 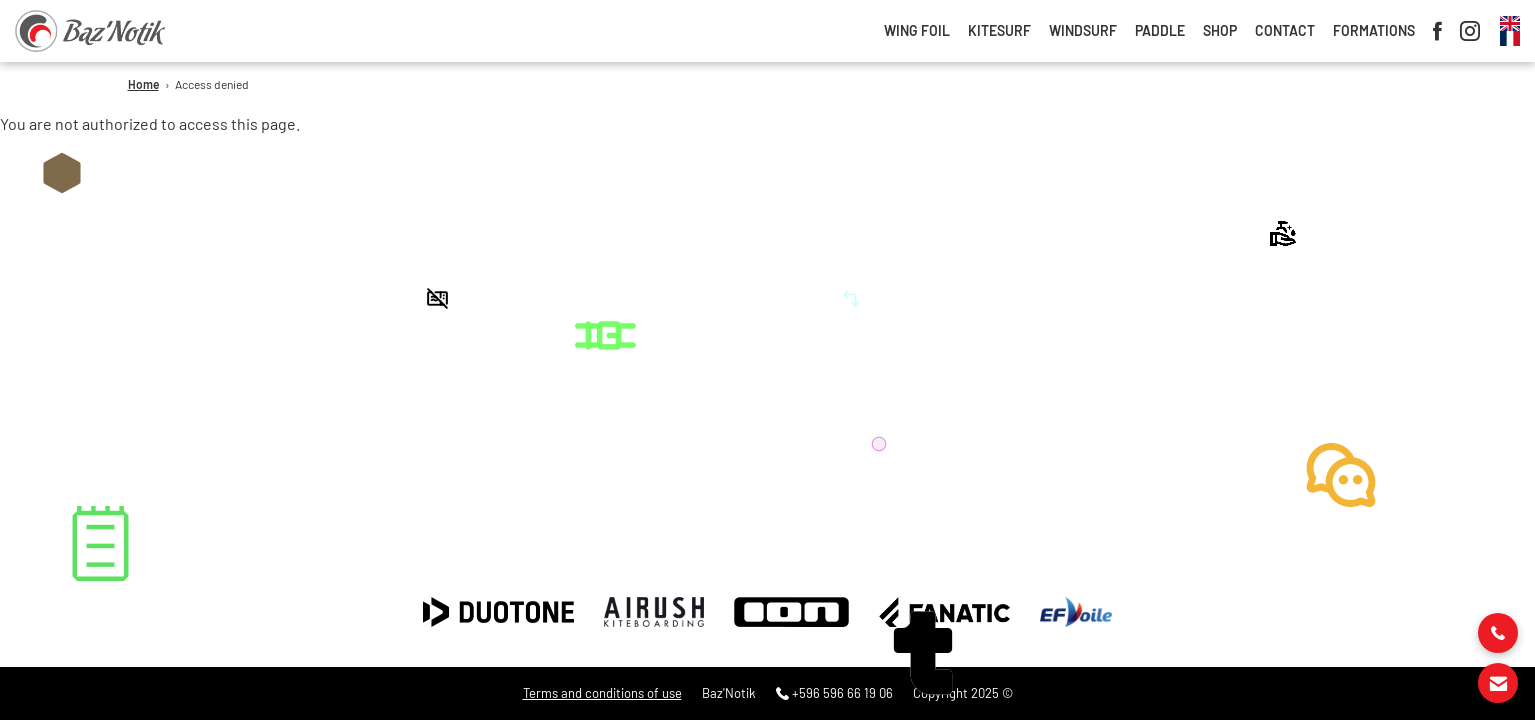 I want to click on open tumblr app, so click(x=923, y=653).